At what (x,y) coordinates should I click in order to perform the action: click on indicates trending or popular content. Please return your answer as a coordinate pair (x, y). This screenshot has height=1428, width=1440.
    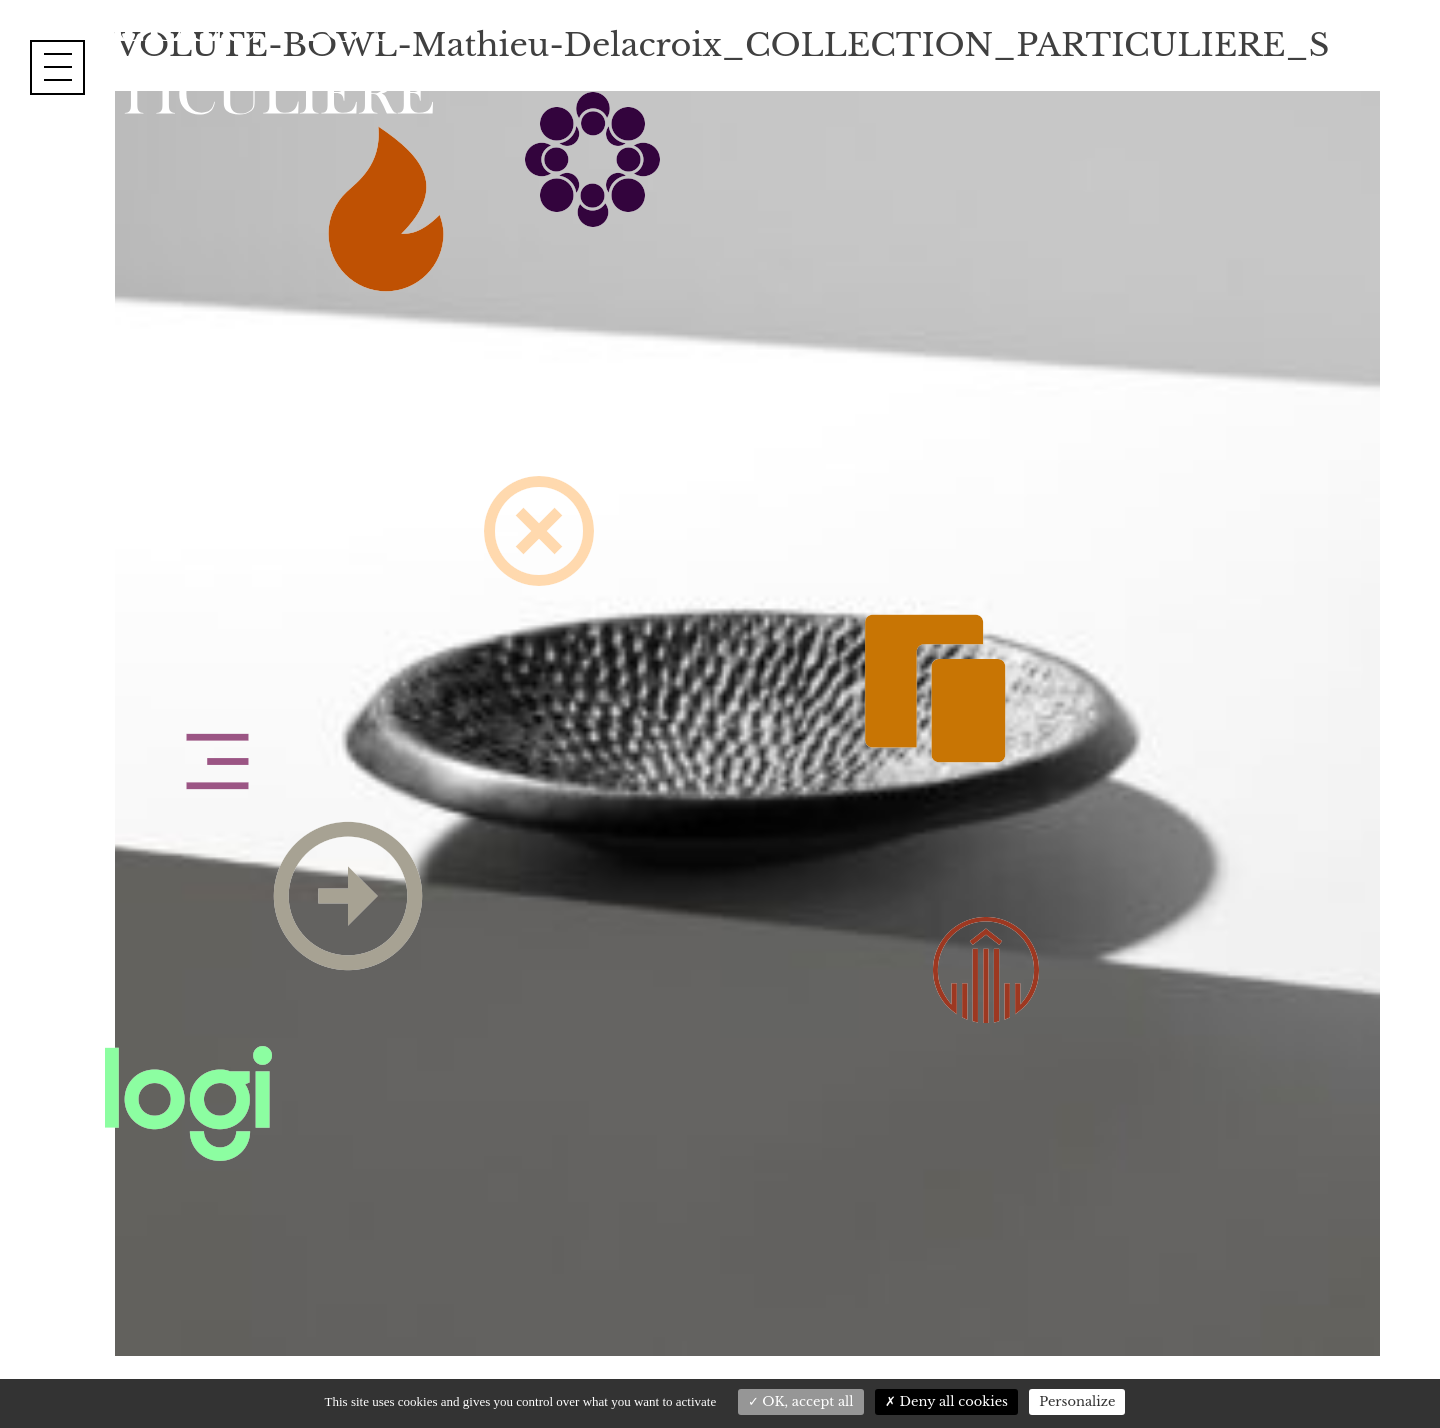
    Looking at the image, I should click on (386, 207).